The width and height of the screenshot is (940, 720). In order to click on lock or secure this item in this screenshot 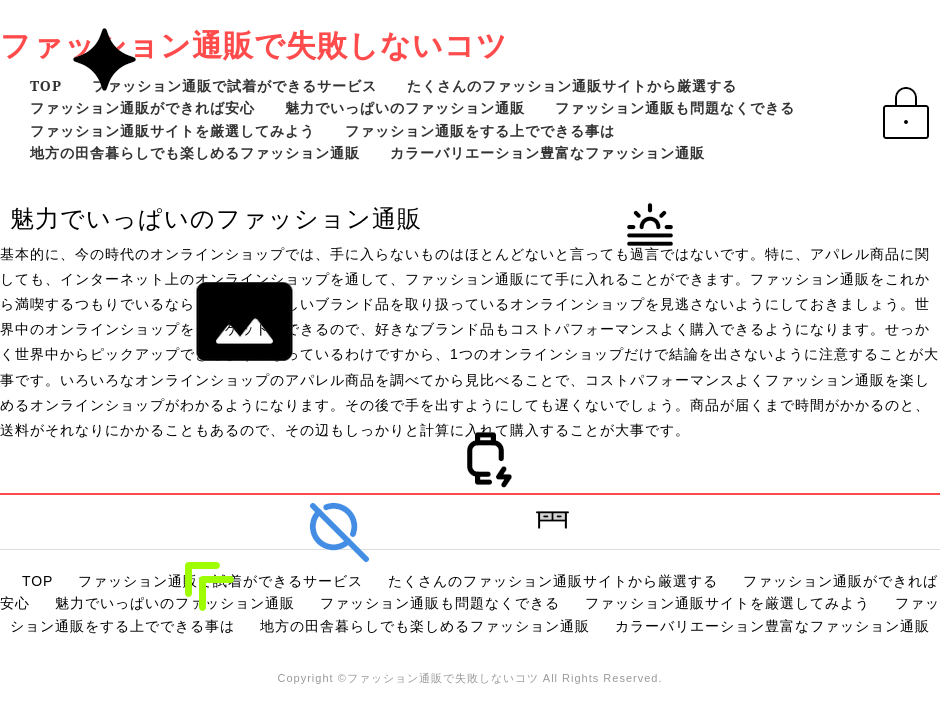, I will do `click(906, 116)`.